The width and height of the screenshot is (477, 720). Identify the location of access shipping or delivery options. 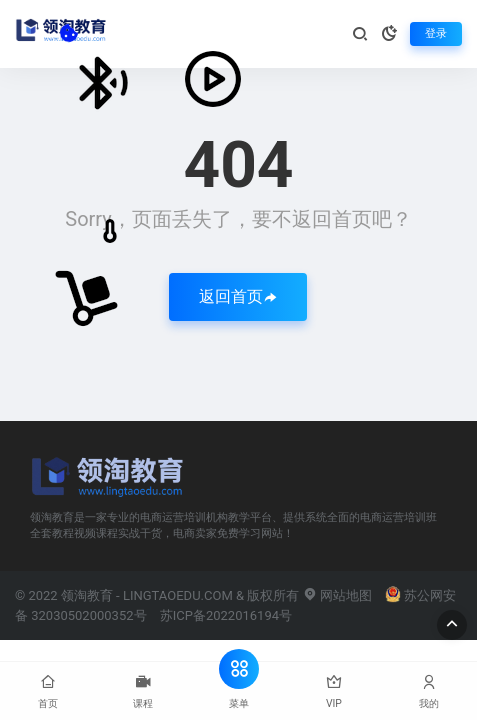
(86, 298).